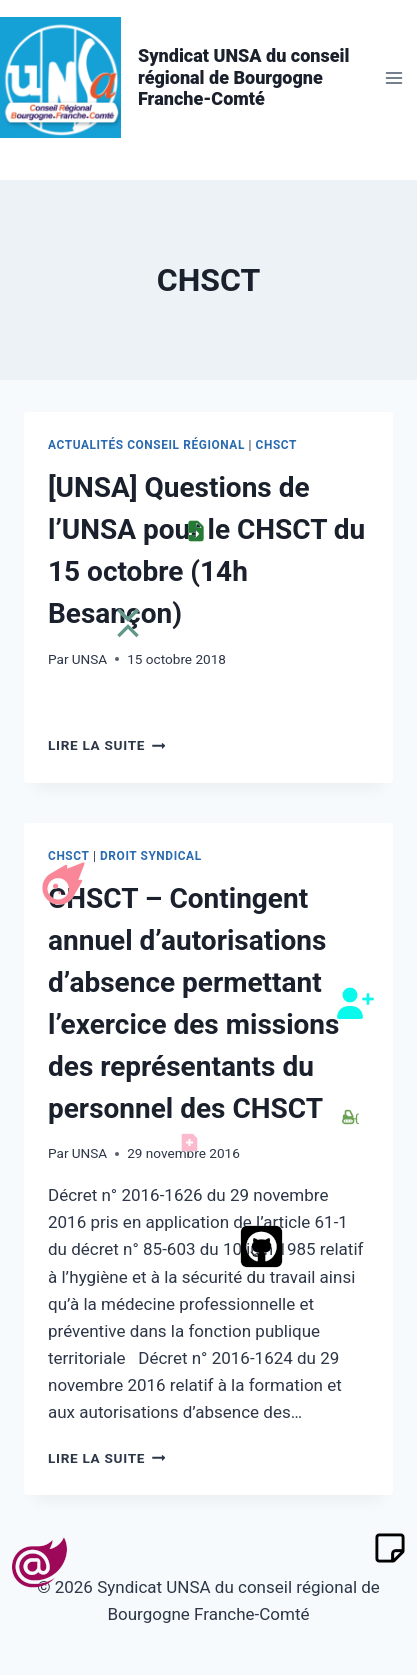 The image size is (417, 1675). Describe the element at coordinates (196, 531) in the screenshot. I see `import a file from another location` at that location.